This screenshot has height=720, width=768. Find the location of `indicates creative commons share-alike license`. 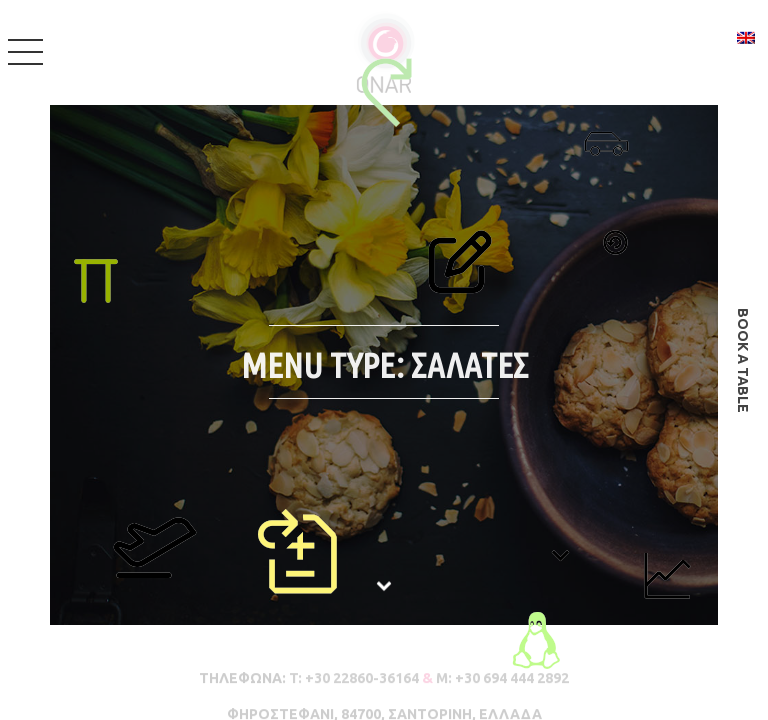

indicates creative commons share-alike license is located at coordinates (615, 242).